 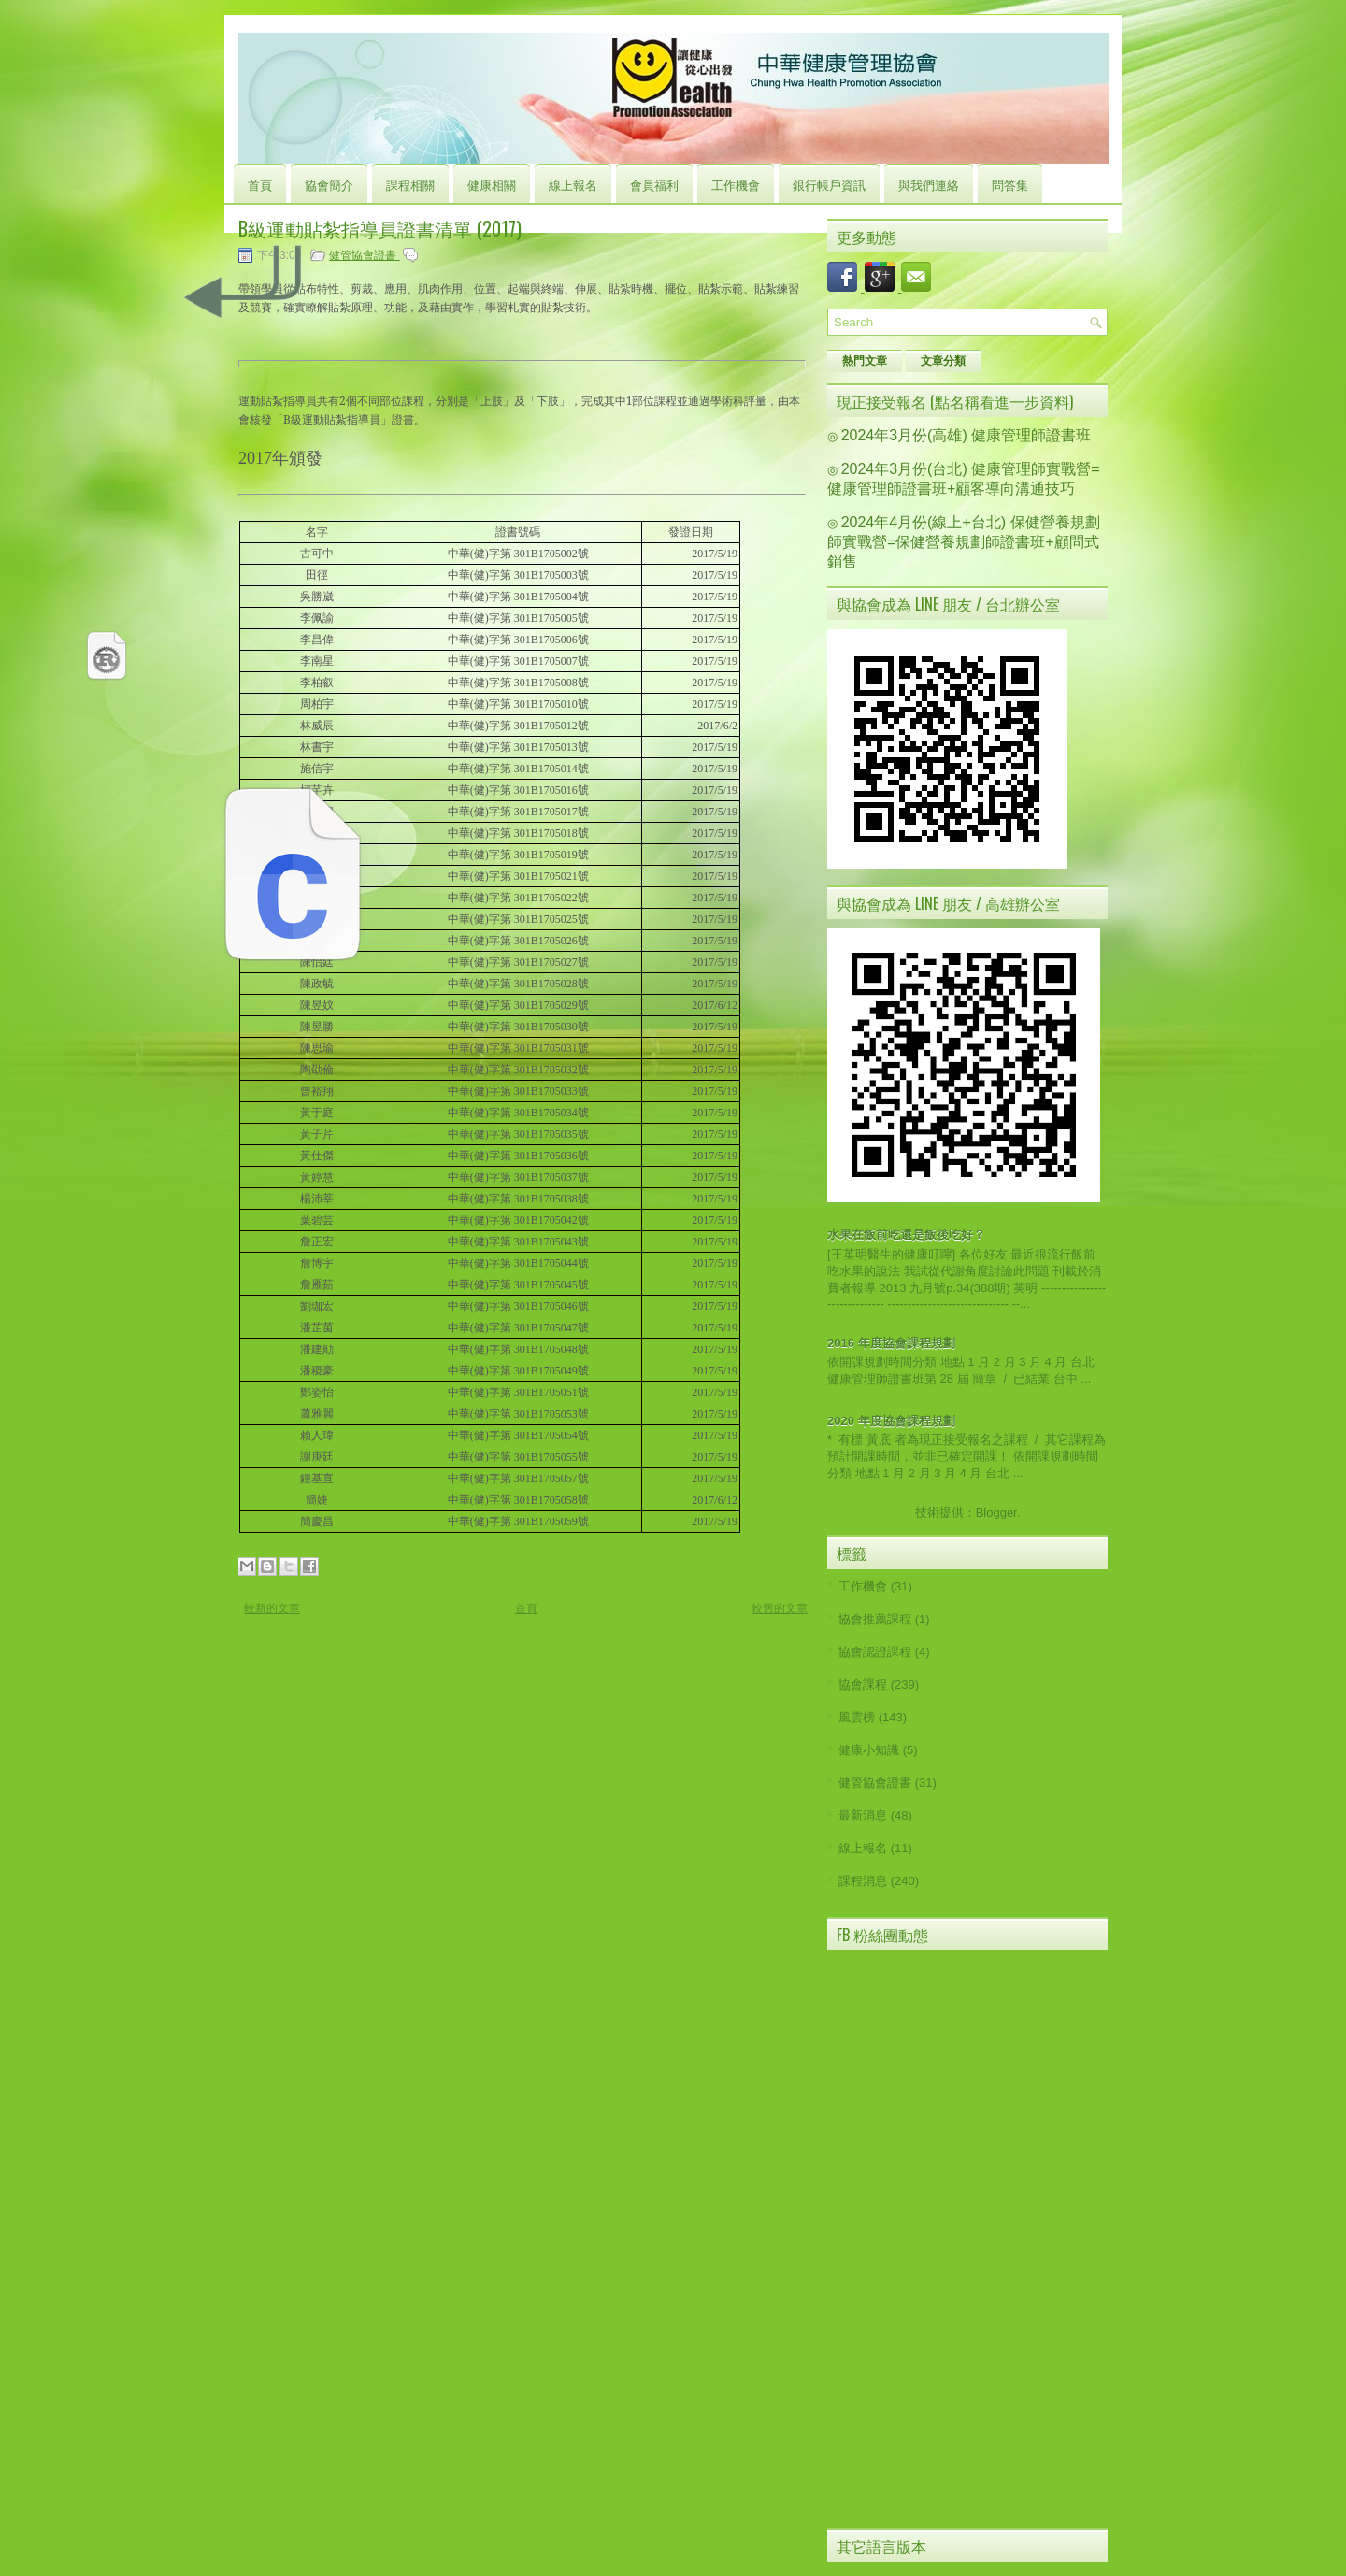 What do you see at coordinates (293, 874) in the screenshot?
I see `a C programming language source file` at bounding box center [293, 874].